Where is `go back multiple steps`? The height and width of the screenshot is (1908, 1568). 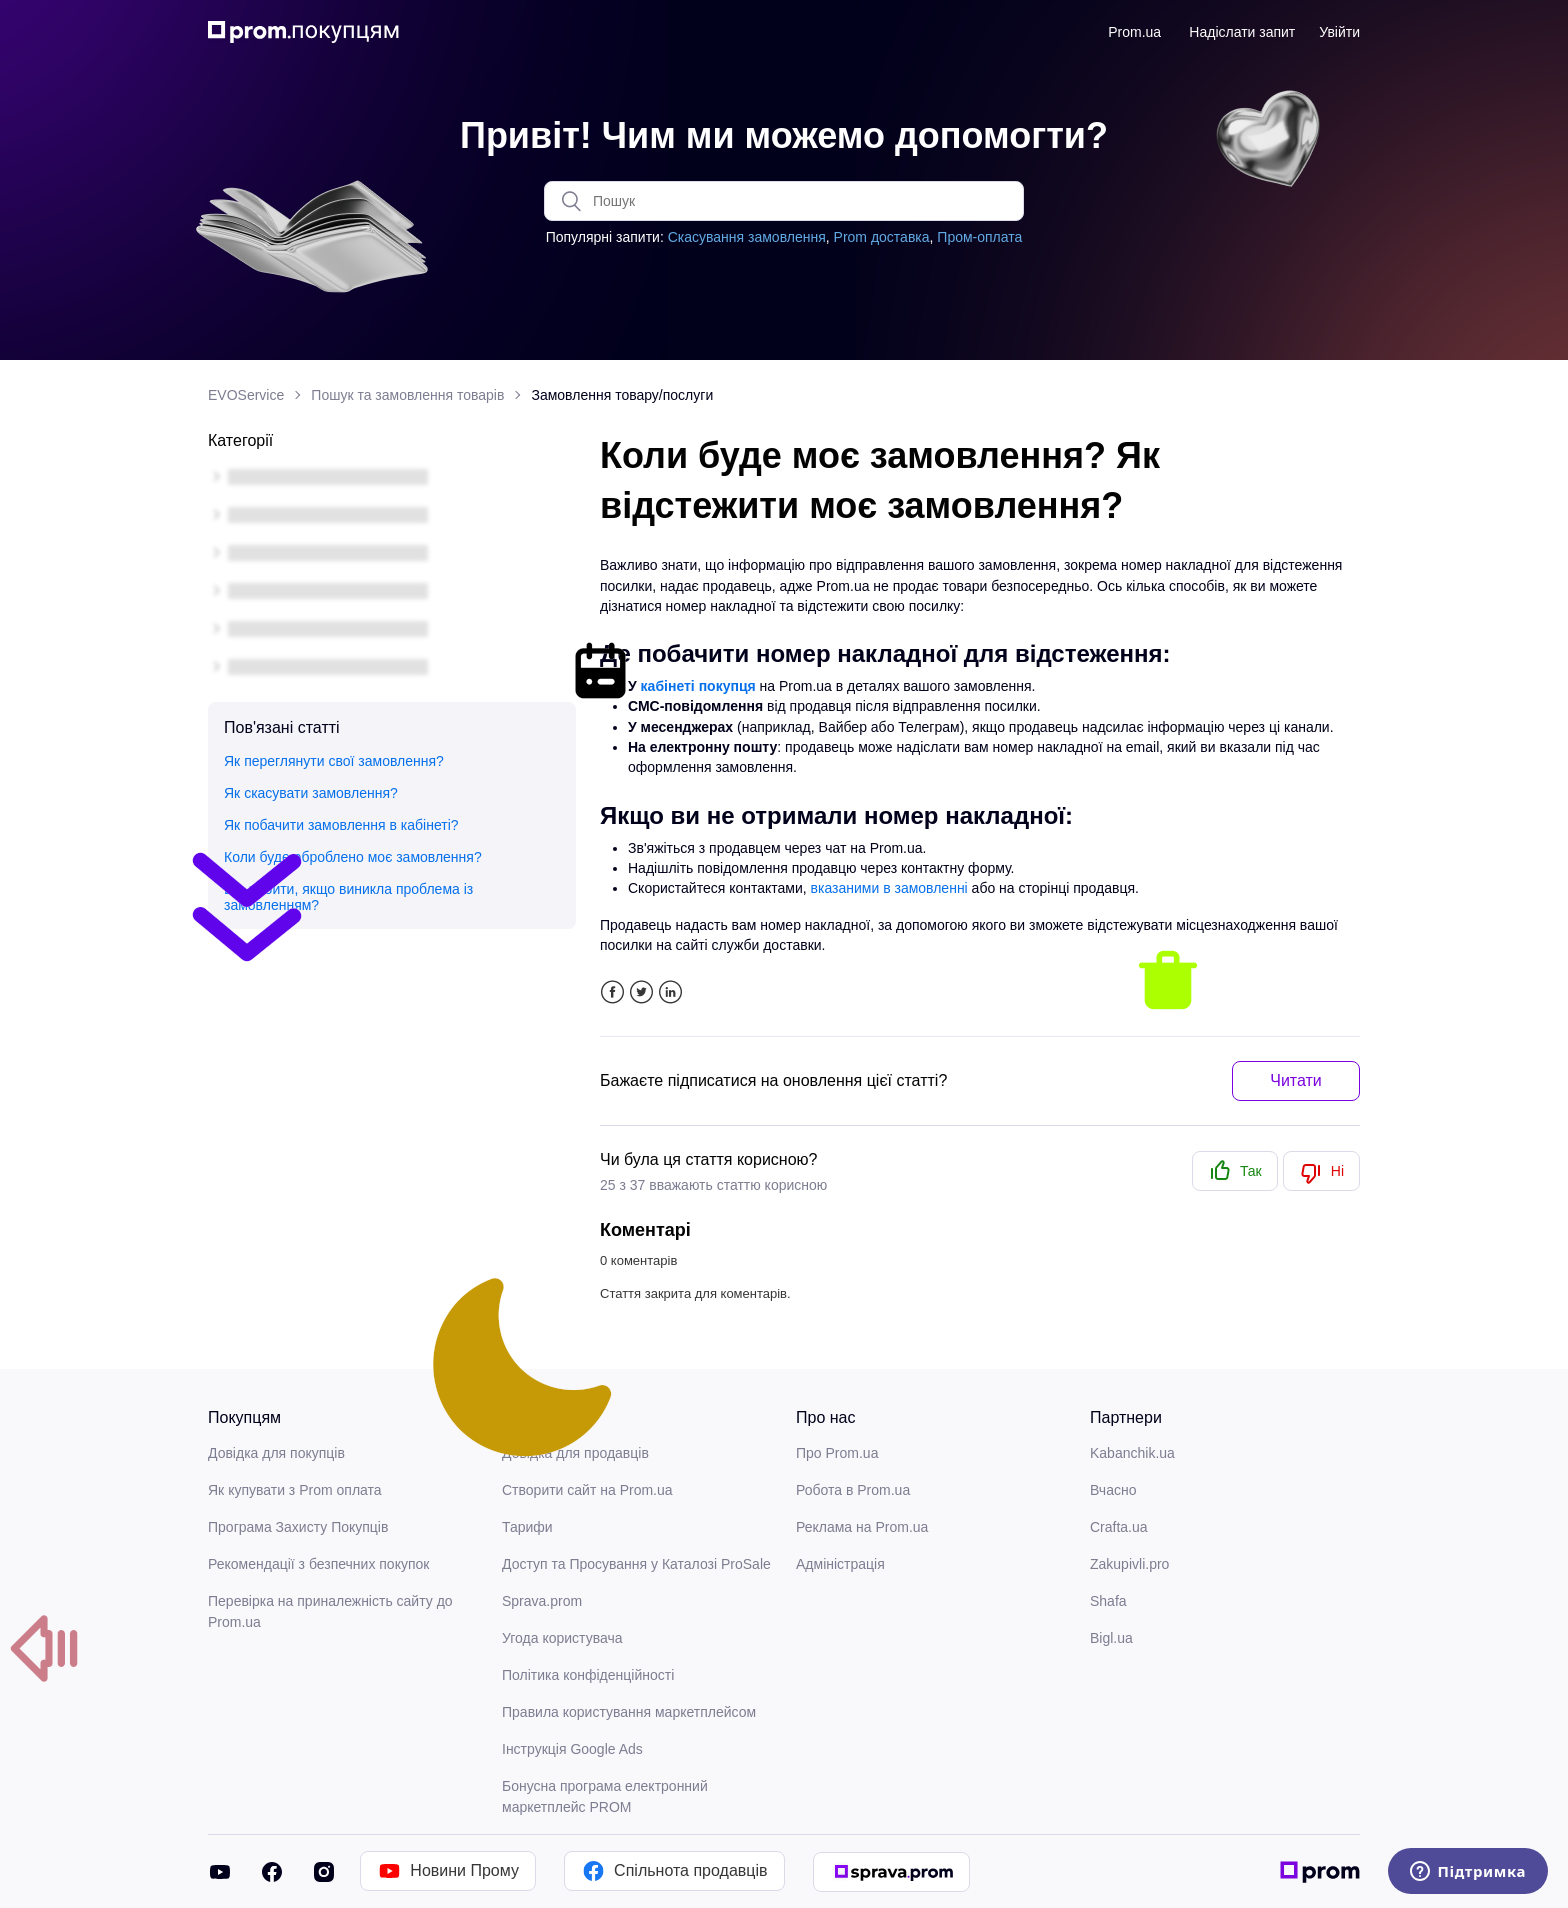
go back multiple steps is located at coordinates (46, 1648).